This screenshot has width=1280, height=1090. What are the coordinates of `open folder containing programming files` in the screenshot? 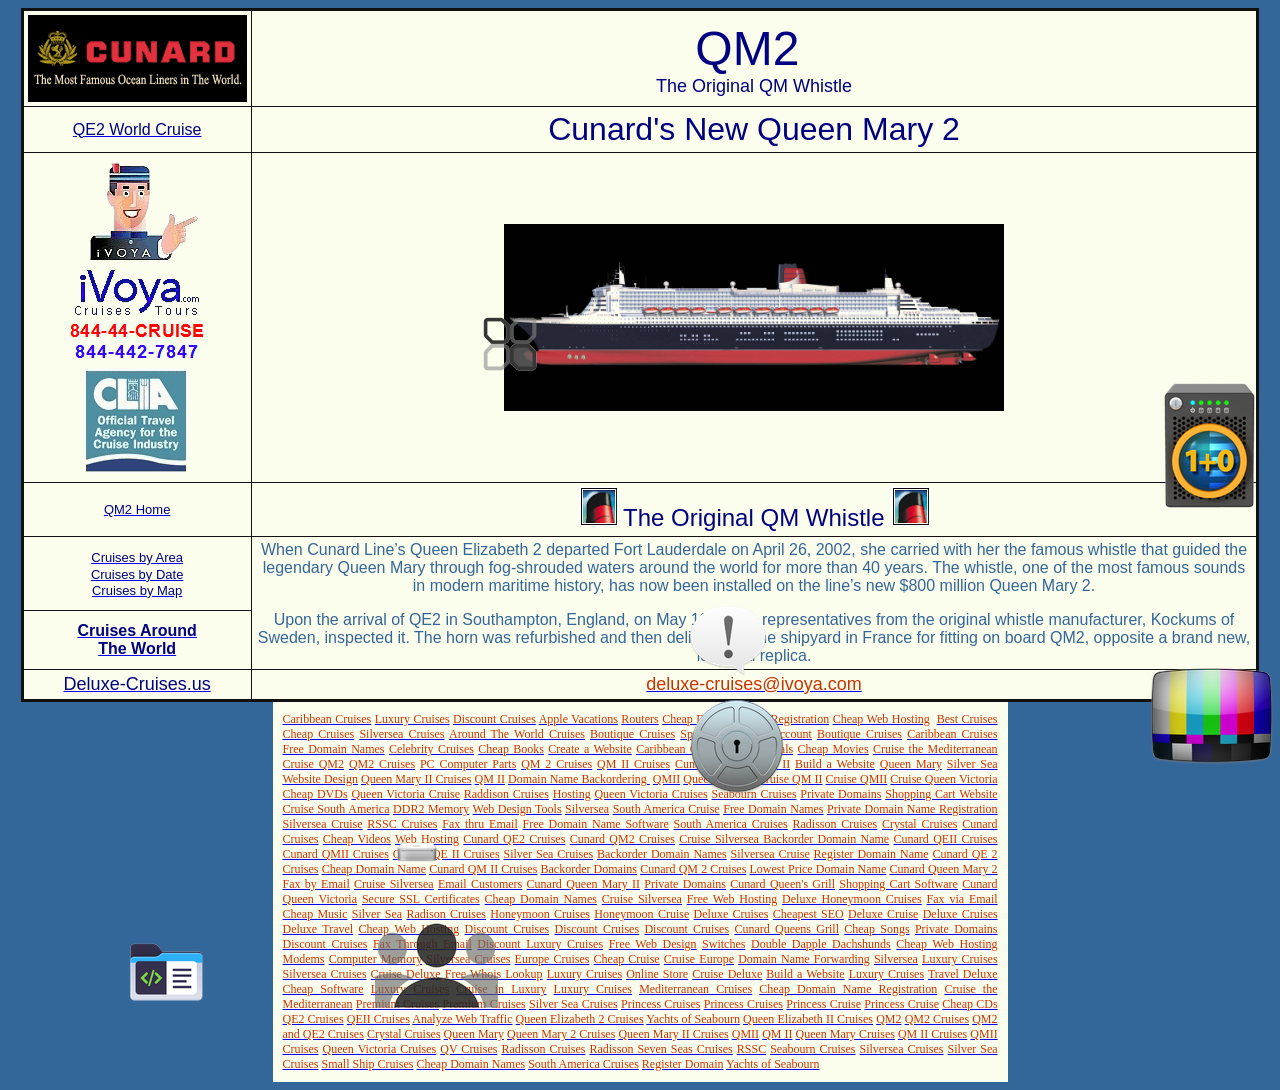 It's located at (166, 974).